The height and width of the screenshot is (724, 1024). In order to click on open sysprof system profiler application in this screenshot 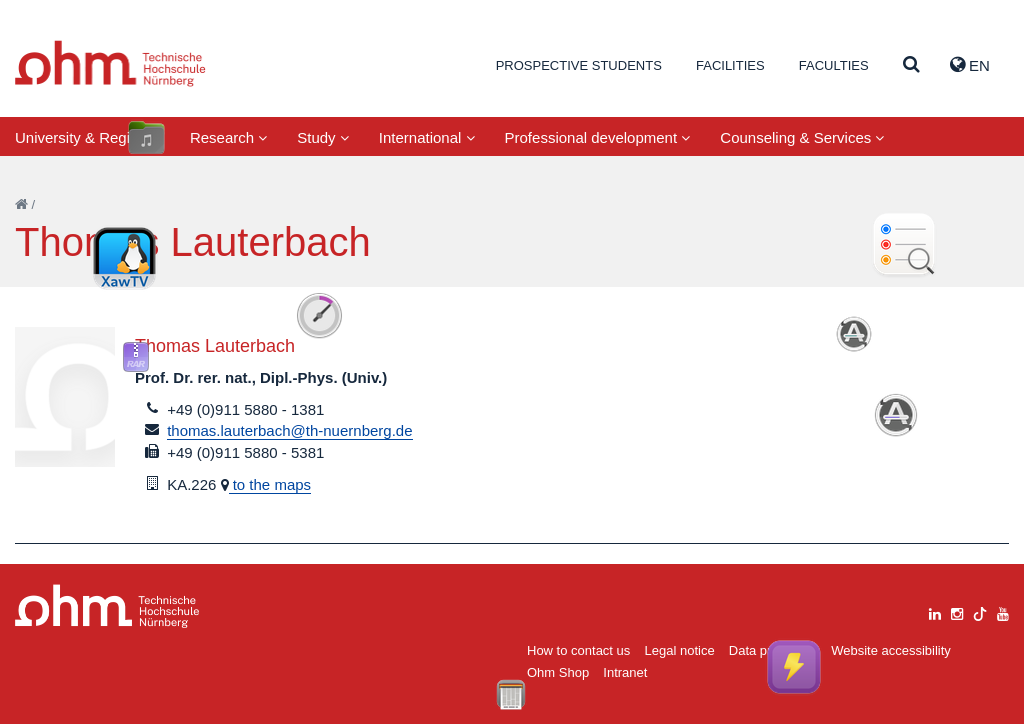, I will do `click(319, 315)`.